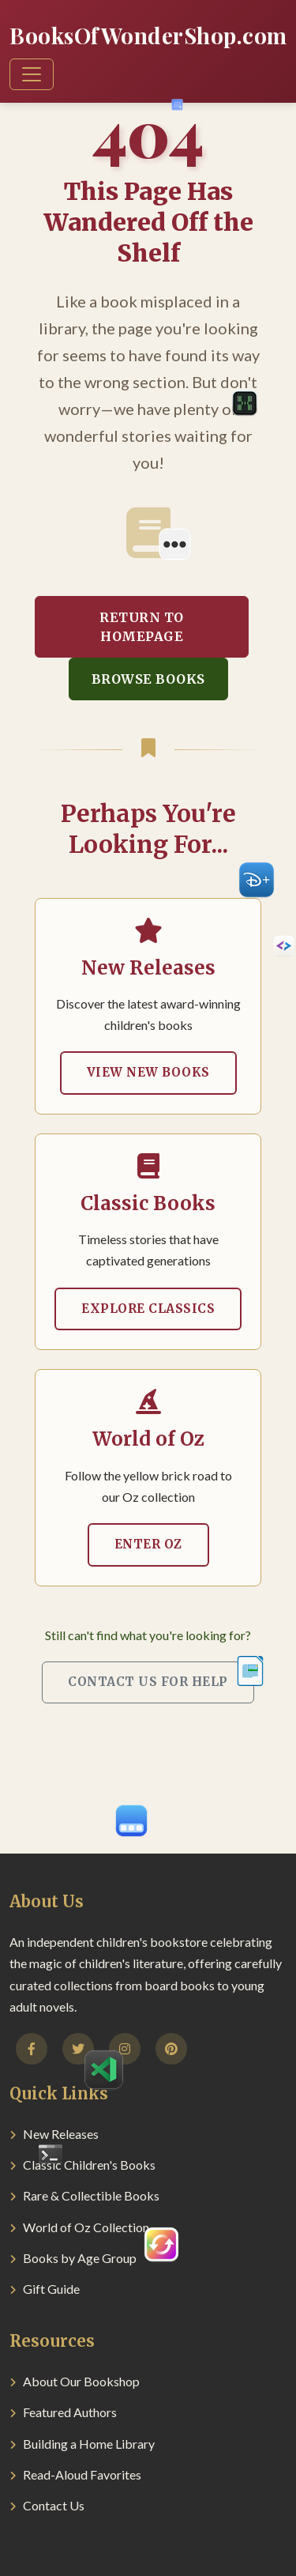 The width and height of the screenshot is (296, 2576). I want to click on open smartgit version control client, so click(283, 945).